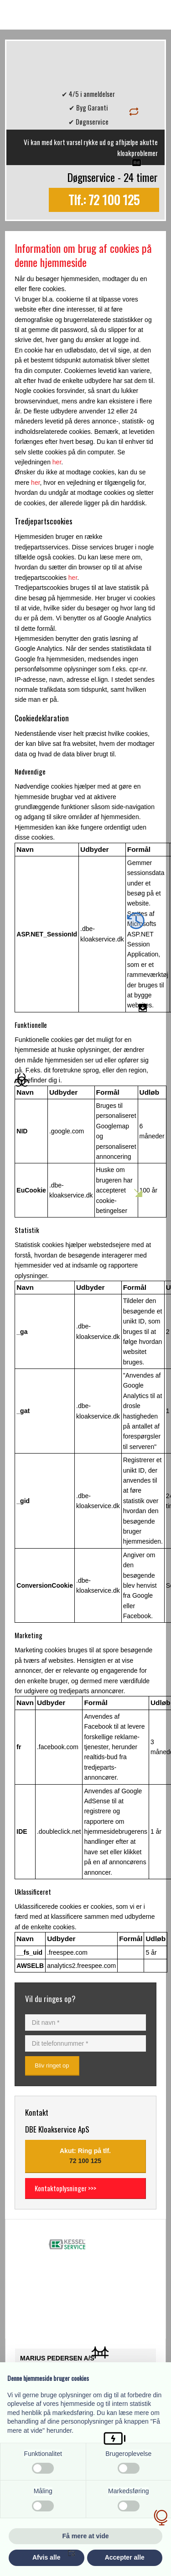 The height and width of the screenshot is (2576, 171). Describe the element at coordinates (136, 162) in the screenshot. I see `indicates an advertisement or sponsored content` at that location.